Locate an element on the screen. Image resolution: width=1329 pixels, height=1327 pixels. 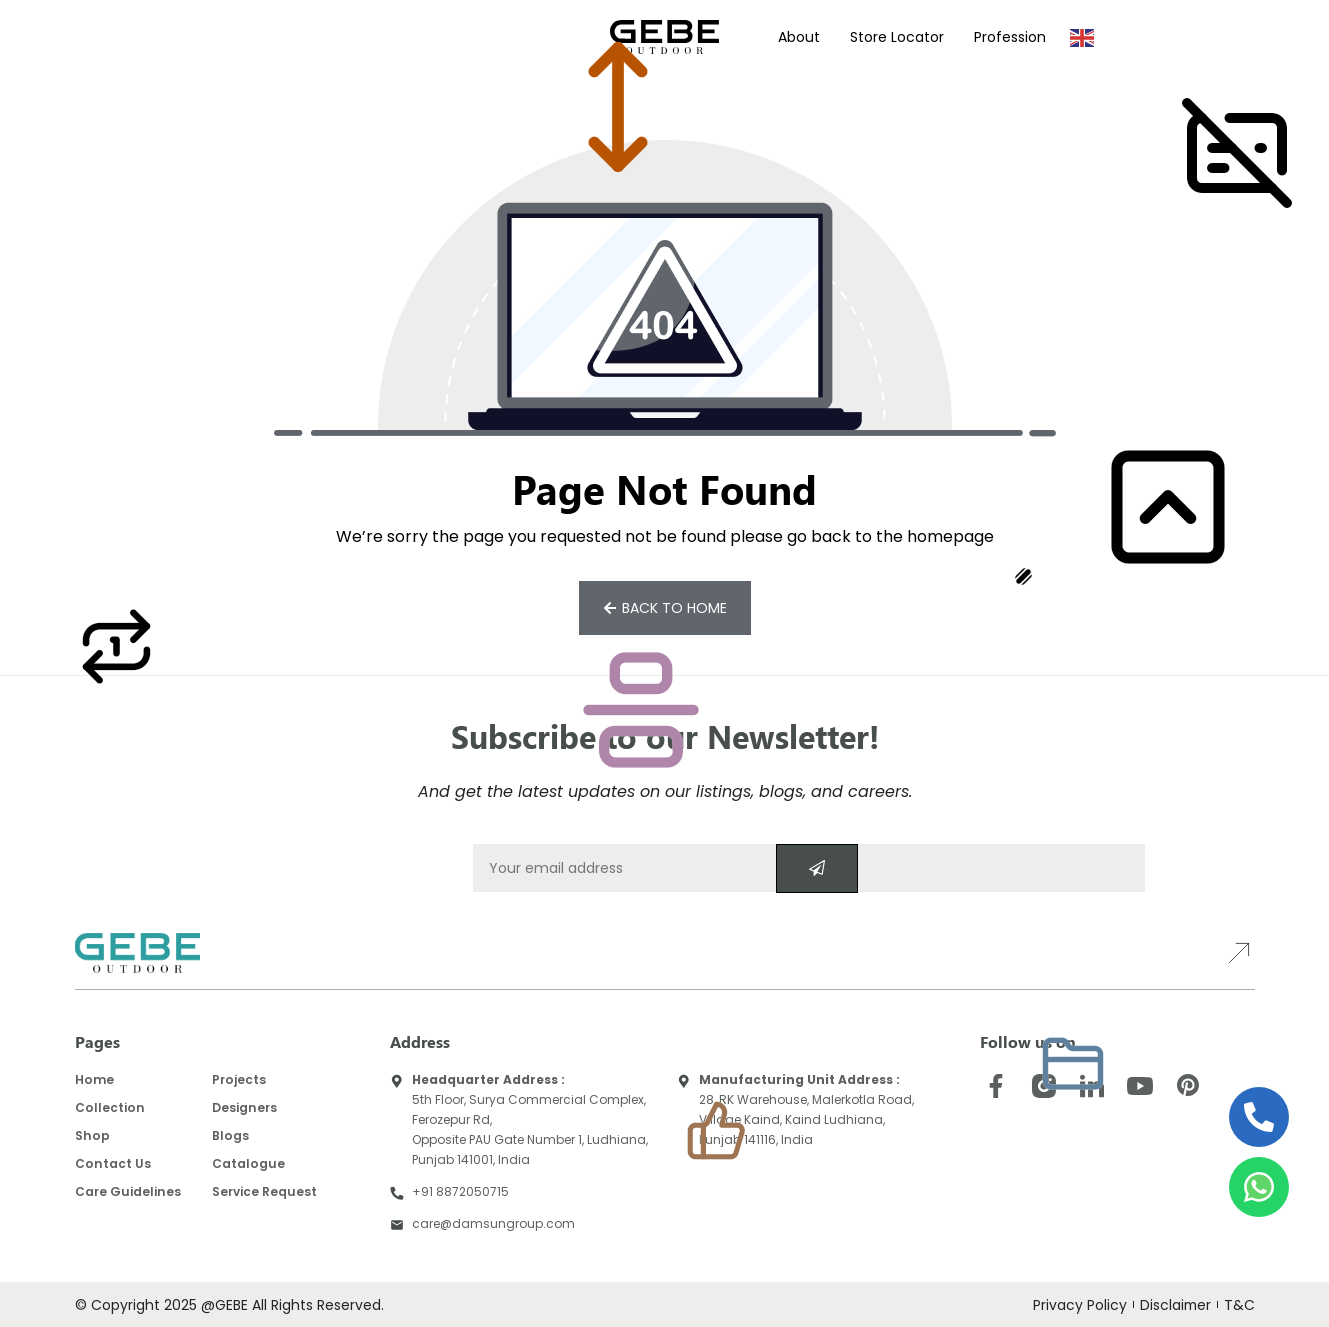
align objects to vertical center is located at coordinates (641, 710).